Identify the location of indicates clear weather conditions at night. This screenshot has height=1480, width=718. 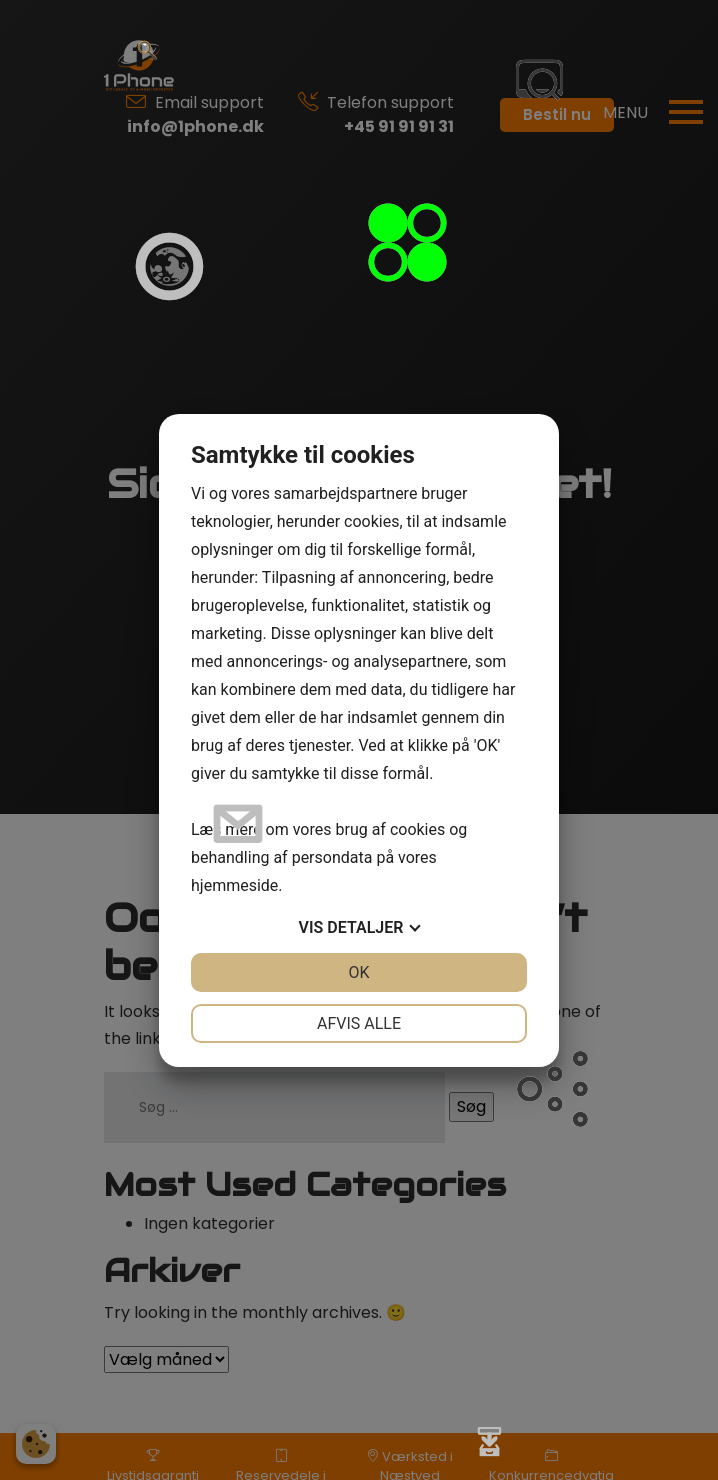
(169, 266).